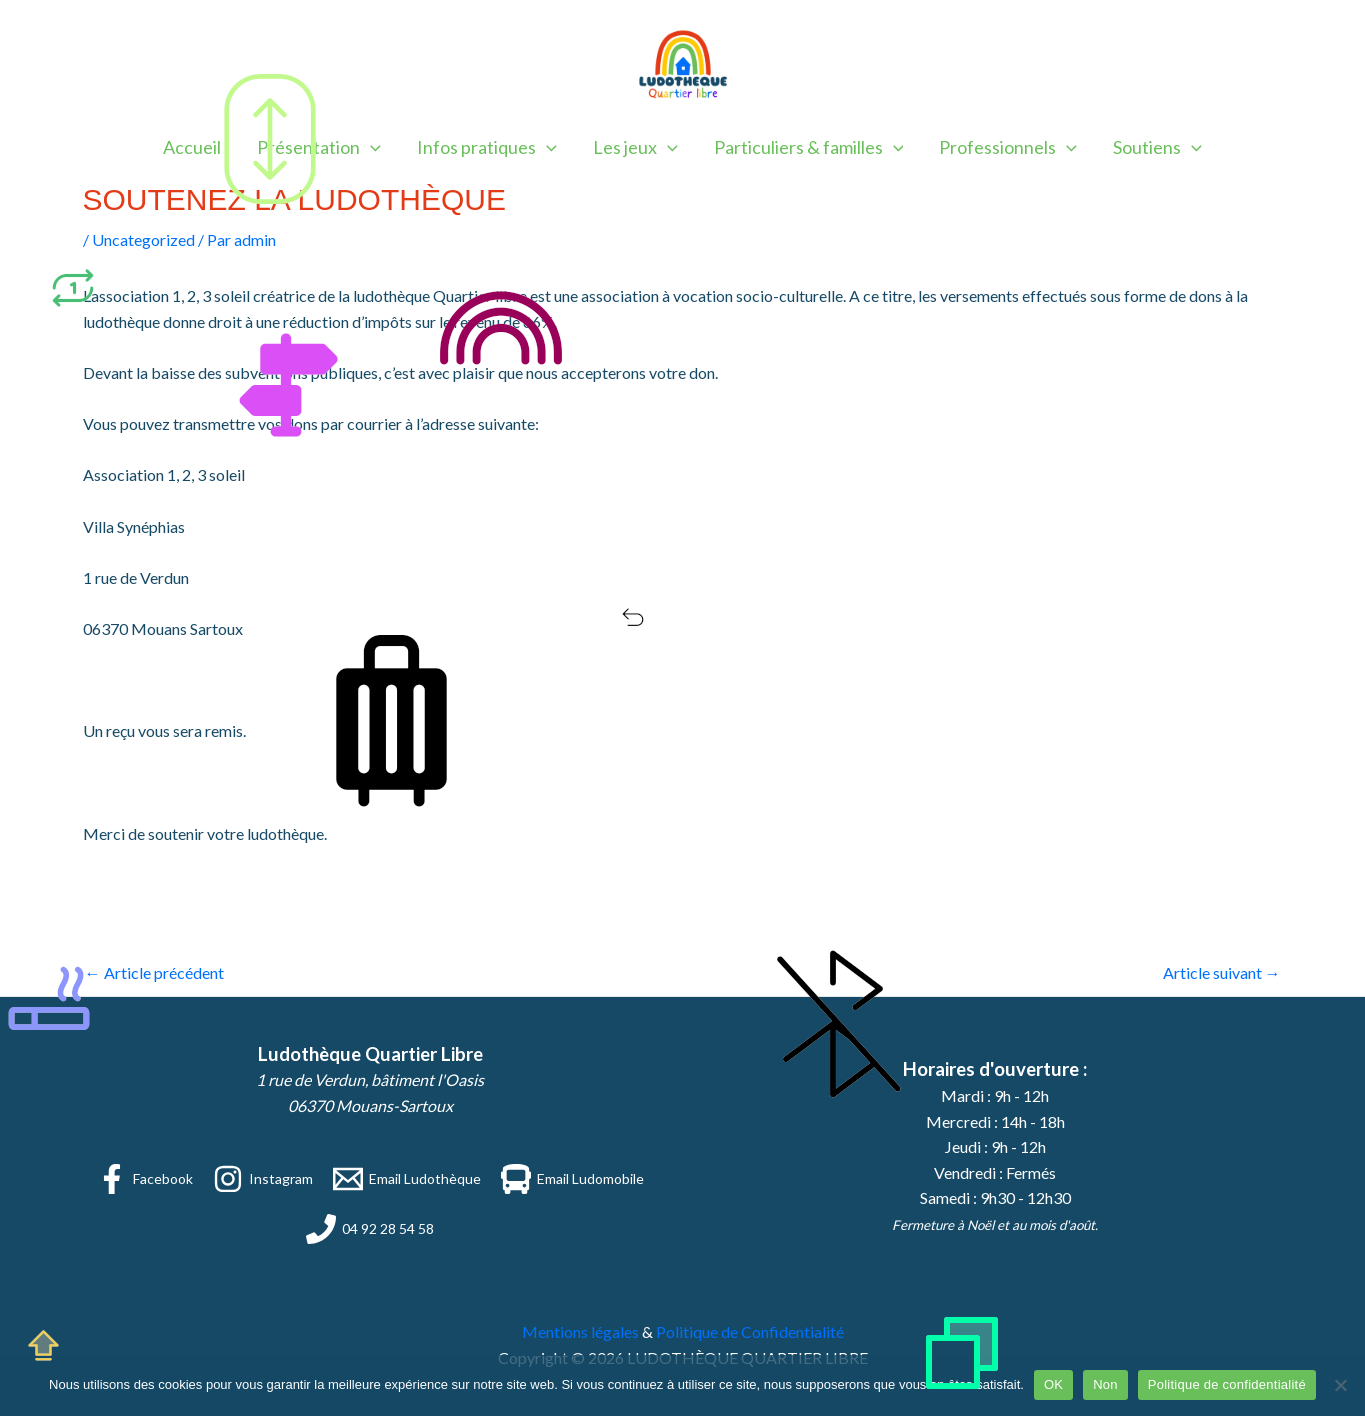 Image resolution: width=1365 pixels, height=1416 pixels. I want to click on get directions to a destination, so click(286, 385).